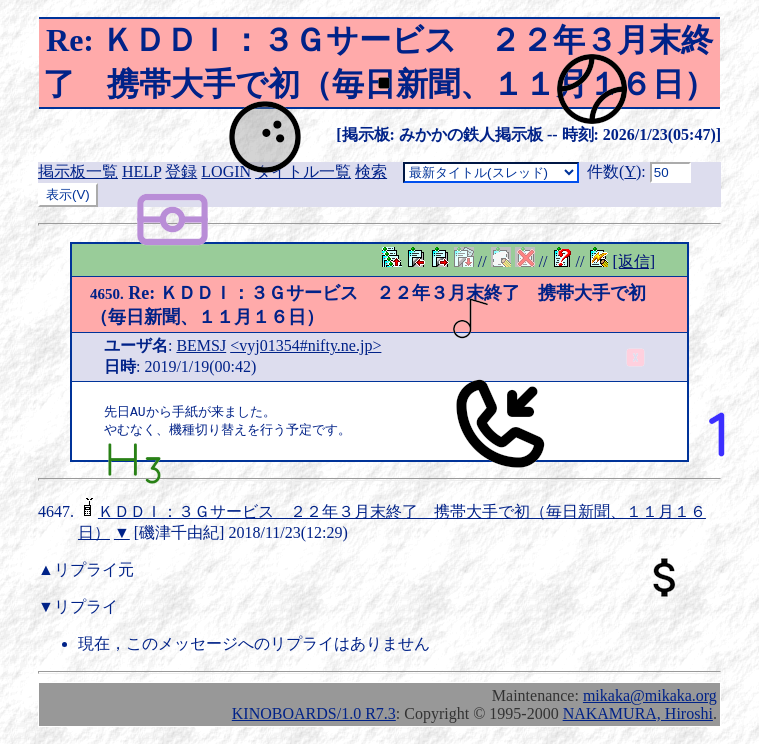 This screenshot has height=744, width=759. What do you see at coordinates (470, 317) in the screenshot?
I see `access music or audio player` at bounding box center [470, 317].